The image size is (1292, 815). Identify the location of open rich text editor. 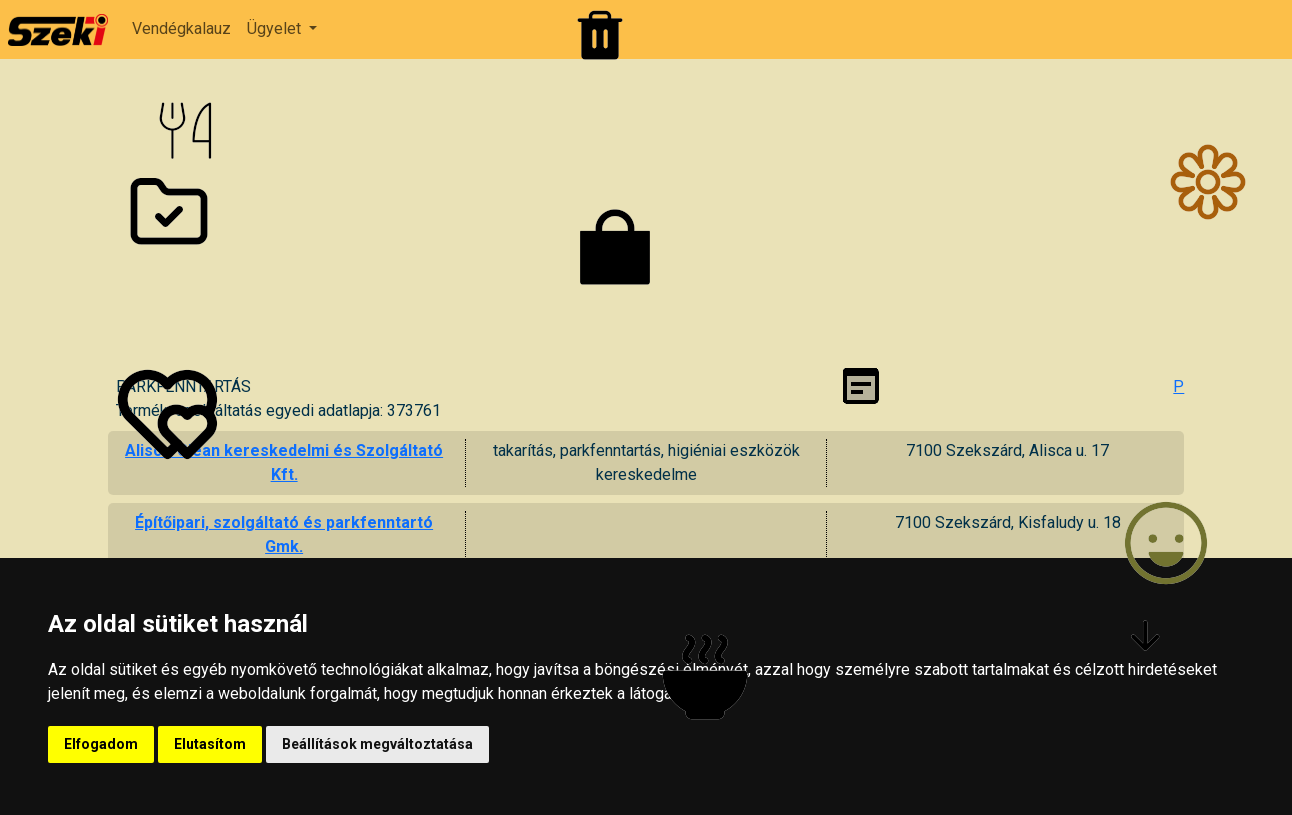
(861, 386).